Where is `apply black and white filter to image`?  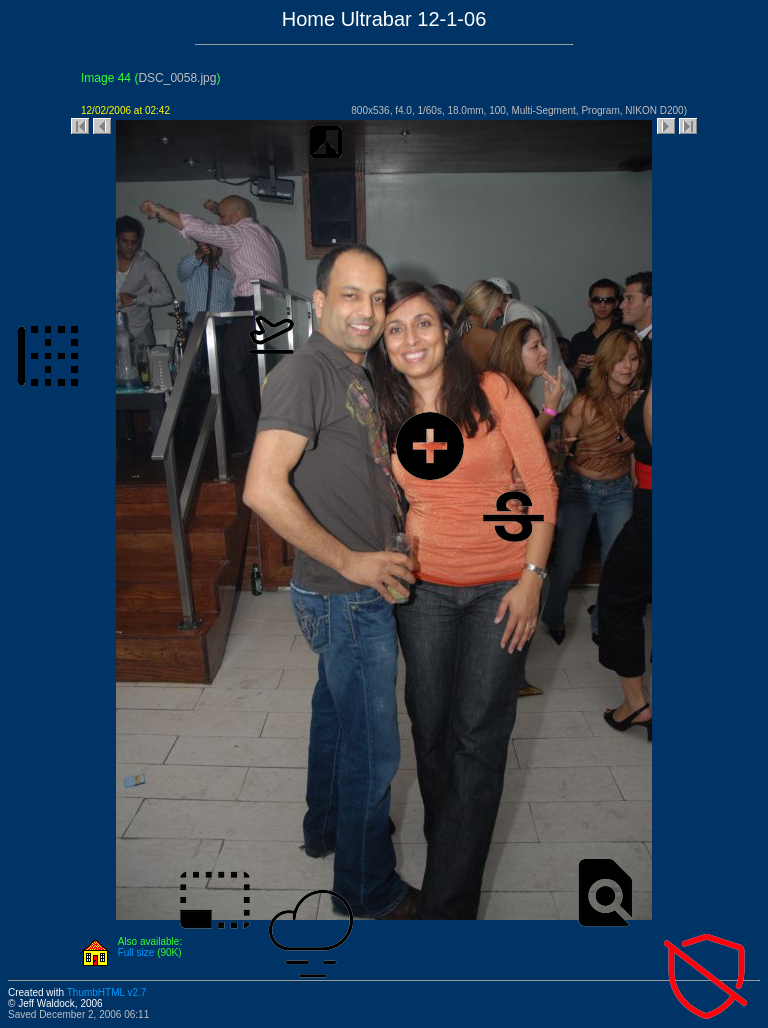
apply black and white filter to image is located at coordinates (326, 142).